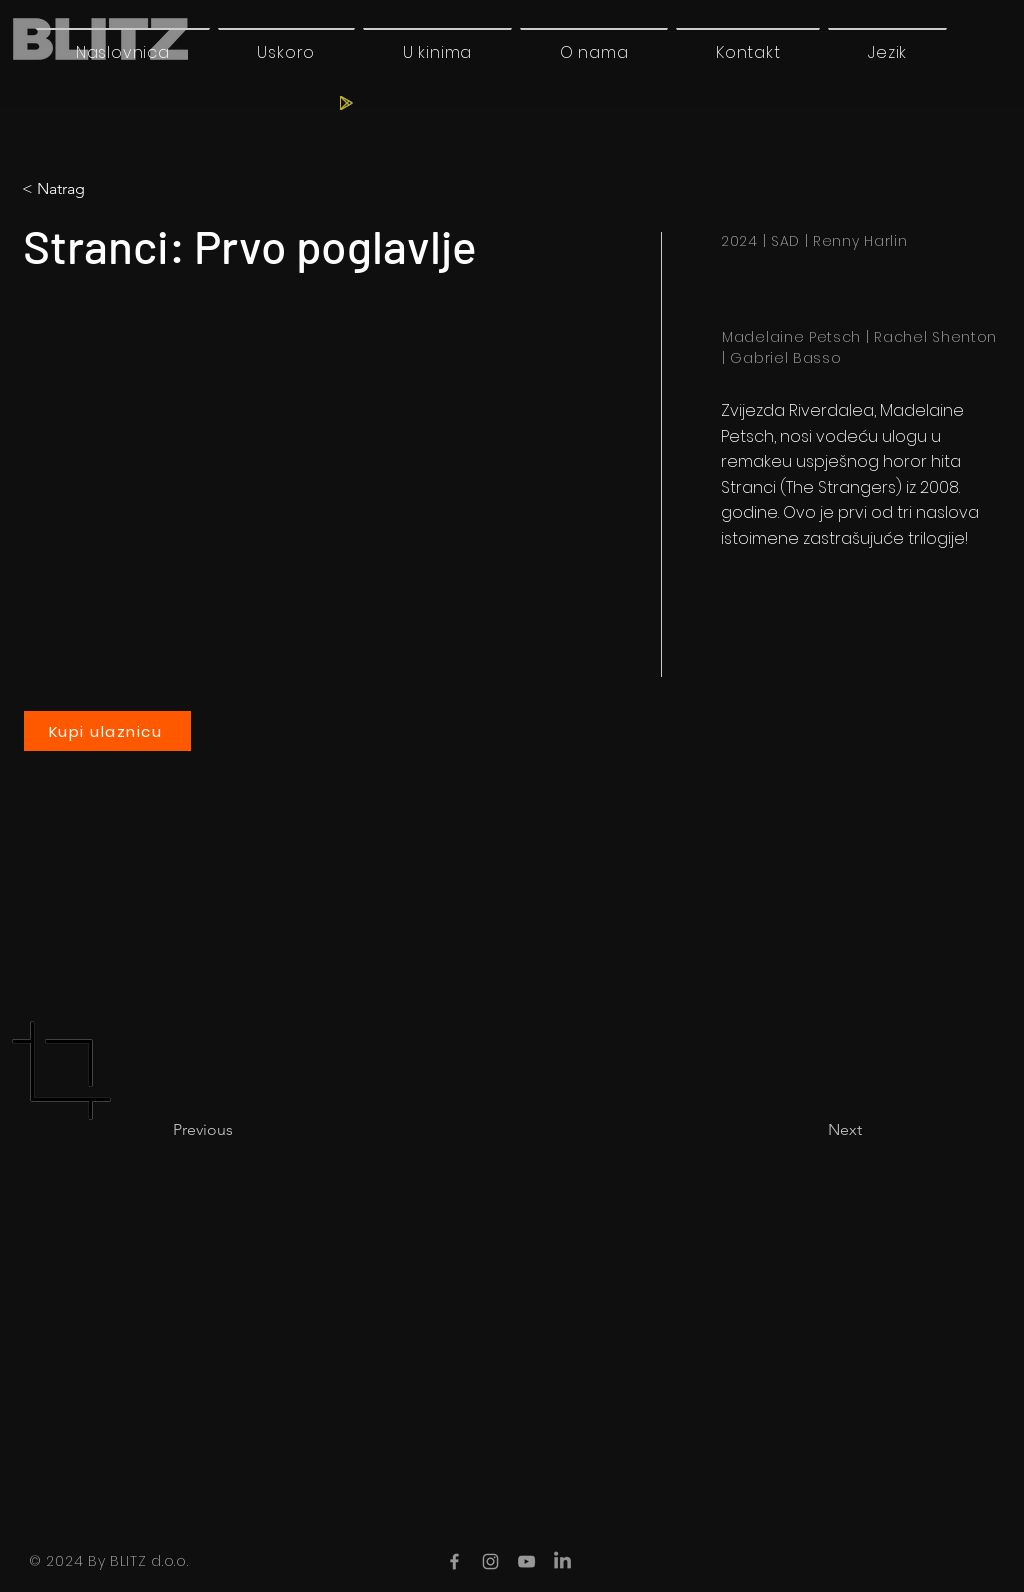 This screenshot has height=1592, width=1024. What do you see at coordinates (345, 103) in the screenshot?
I see `open google play store` at bounding box center [345, 103].